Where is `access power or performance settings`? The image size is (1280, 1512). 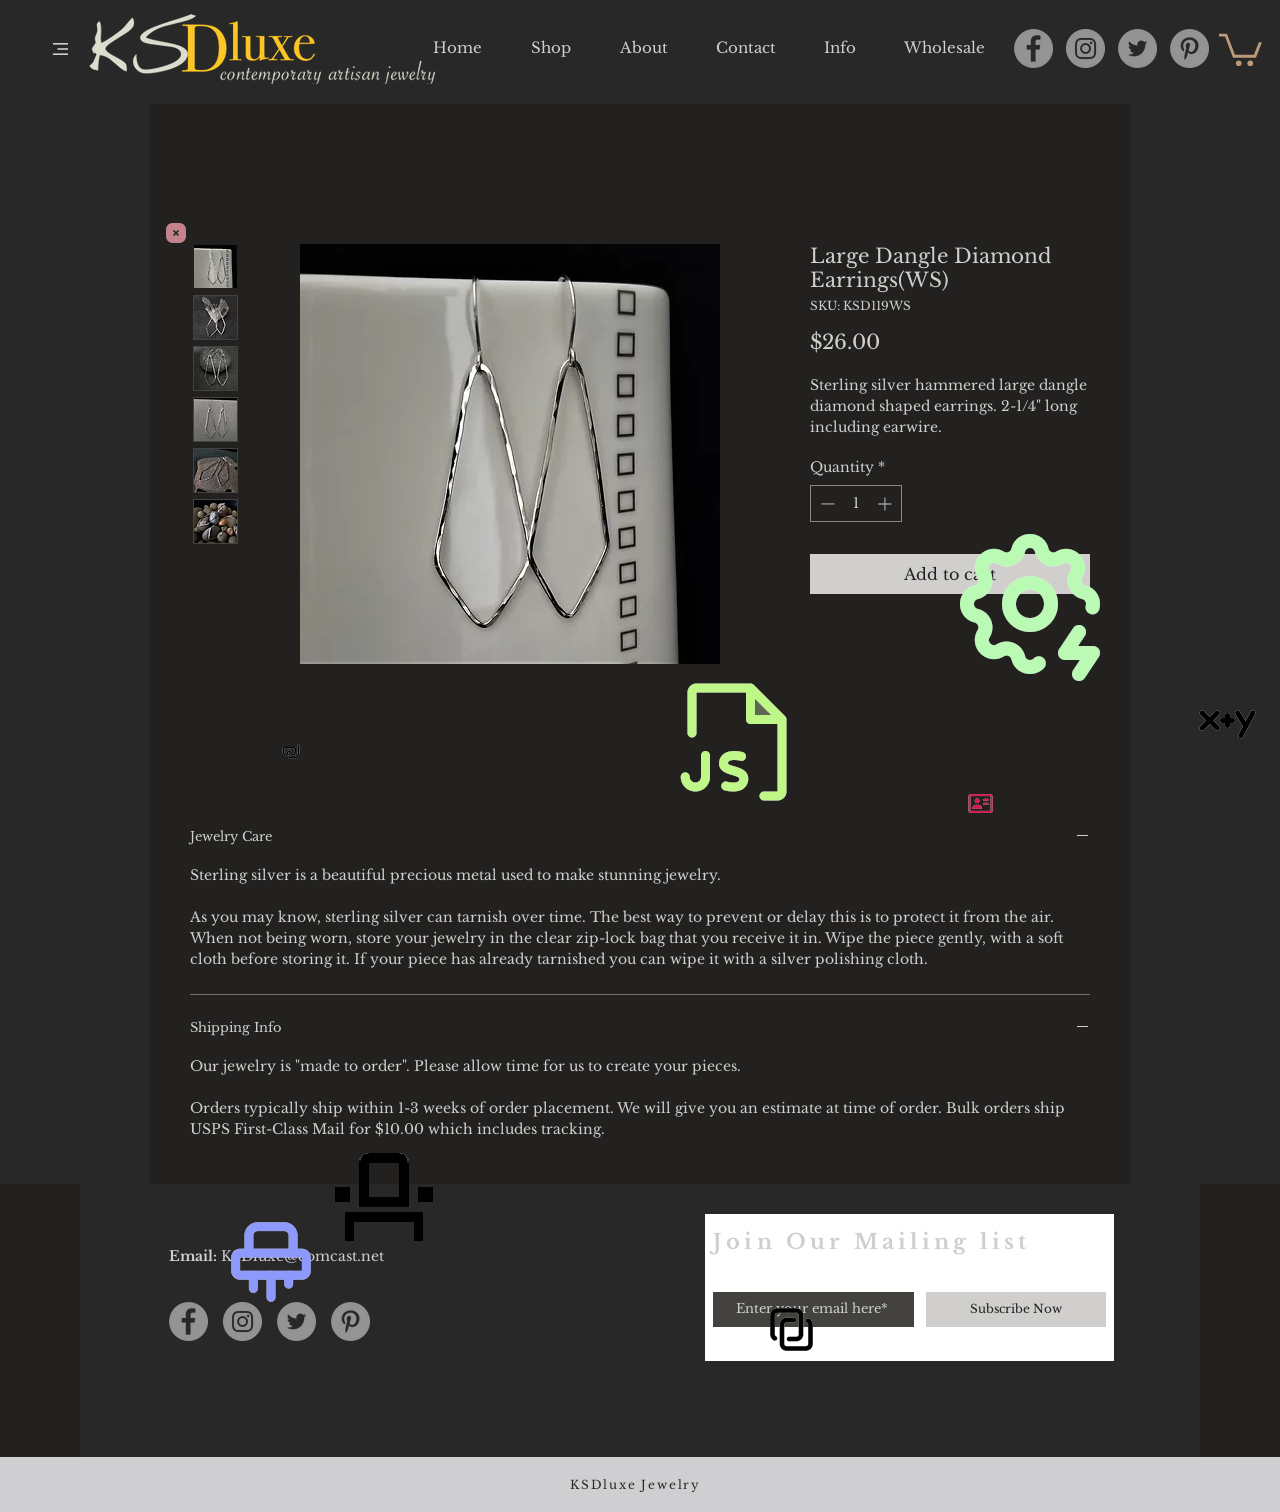 access power or performance settings is located at coordinates (1030, 604).